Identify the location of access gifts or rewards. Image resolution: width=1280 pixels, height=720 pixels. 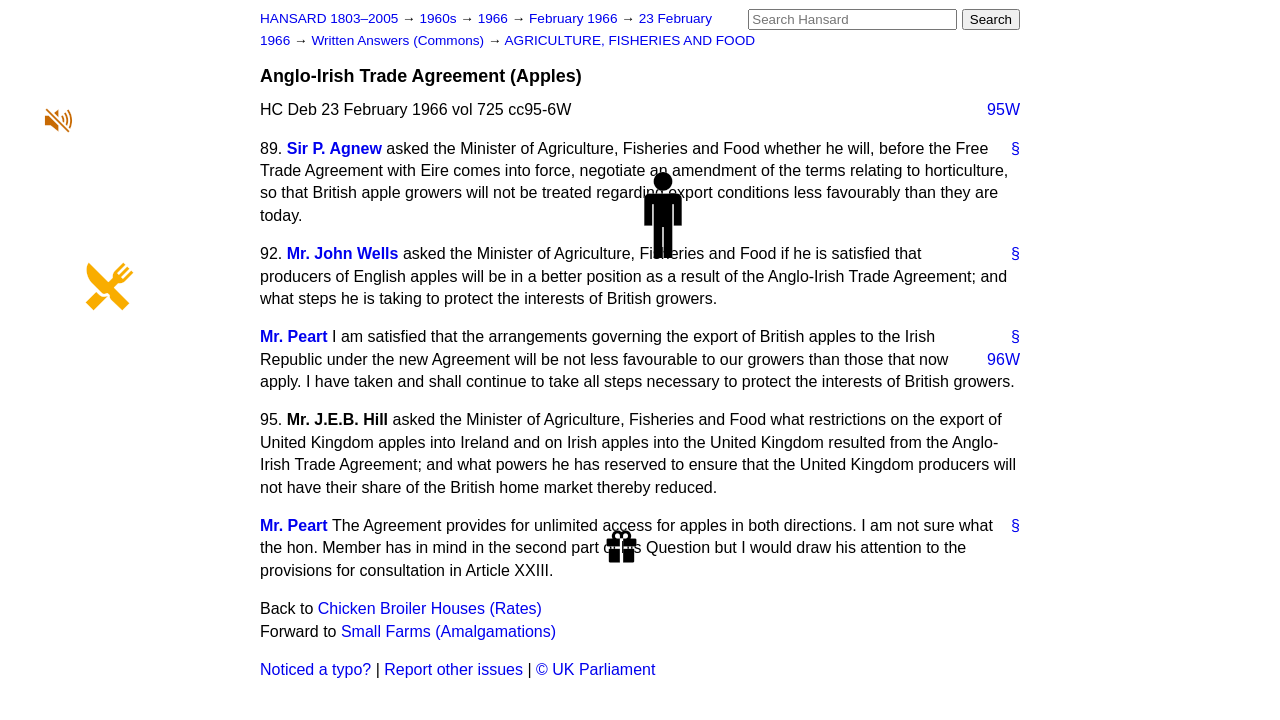
(621, 546).